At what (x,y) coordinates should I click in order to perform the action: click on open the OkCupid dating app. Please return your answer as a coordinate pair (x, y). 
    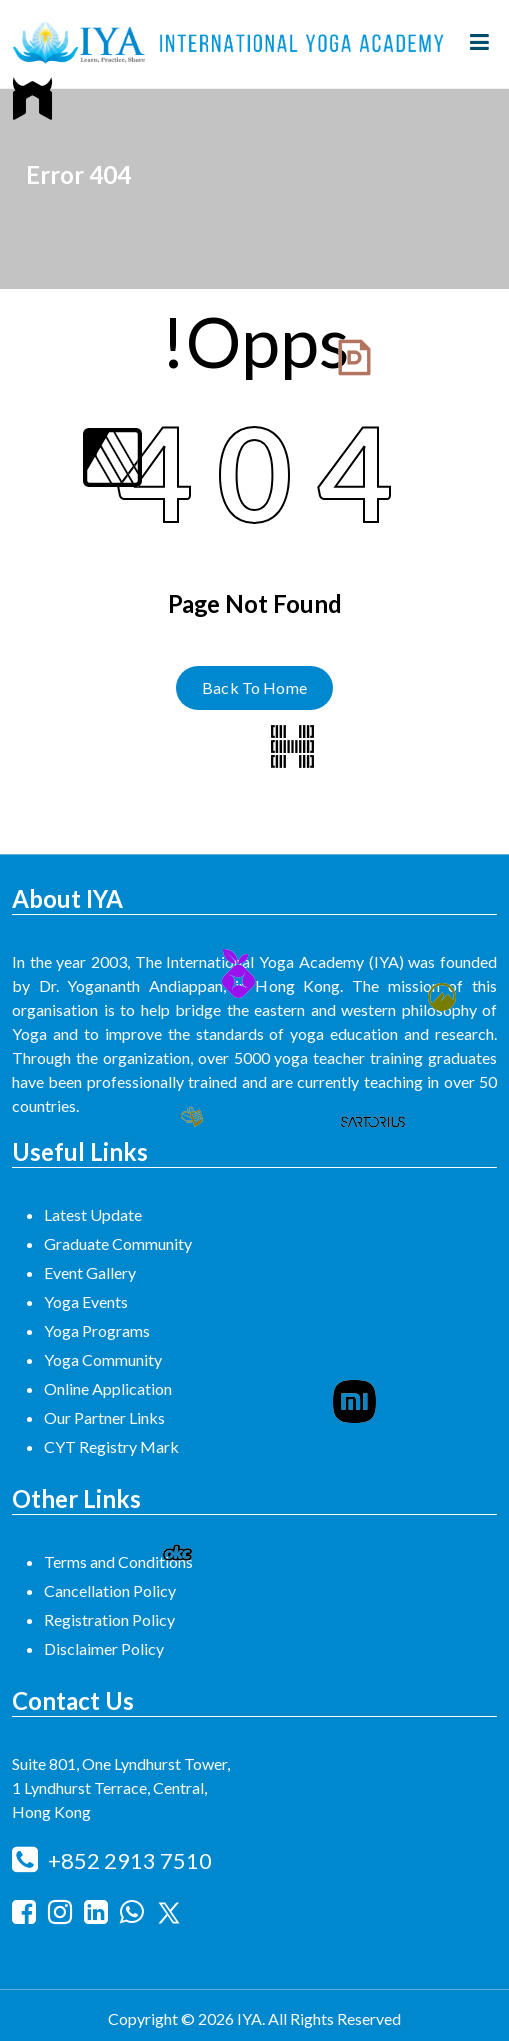
    Looking at the image, I should click on (177, 1552).